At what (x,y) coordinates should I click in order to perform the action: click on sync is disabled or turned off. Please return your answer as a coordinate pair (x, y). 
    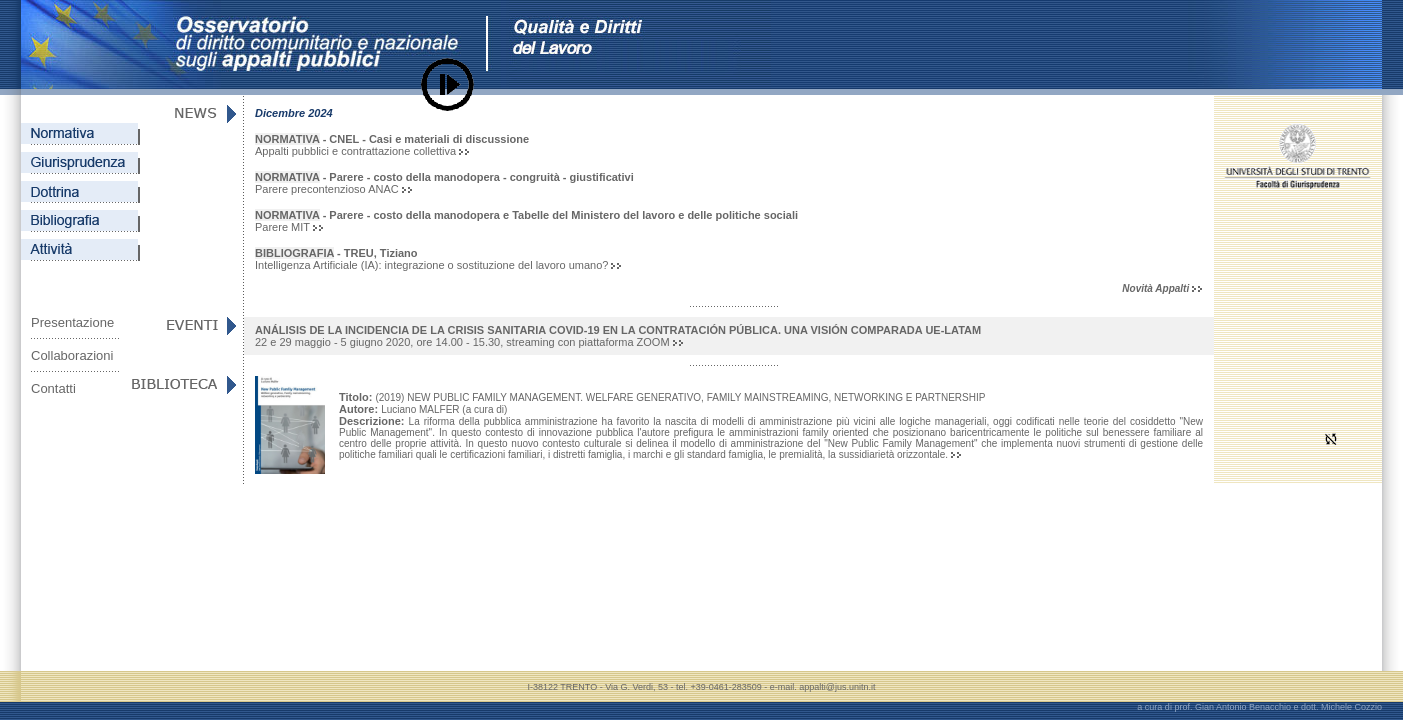
    Looking at the image, I should click on (1331, 439).